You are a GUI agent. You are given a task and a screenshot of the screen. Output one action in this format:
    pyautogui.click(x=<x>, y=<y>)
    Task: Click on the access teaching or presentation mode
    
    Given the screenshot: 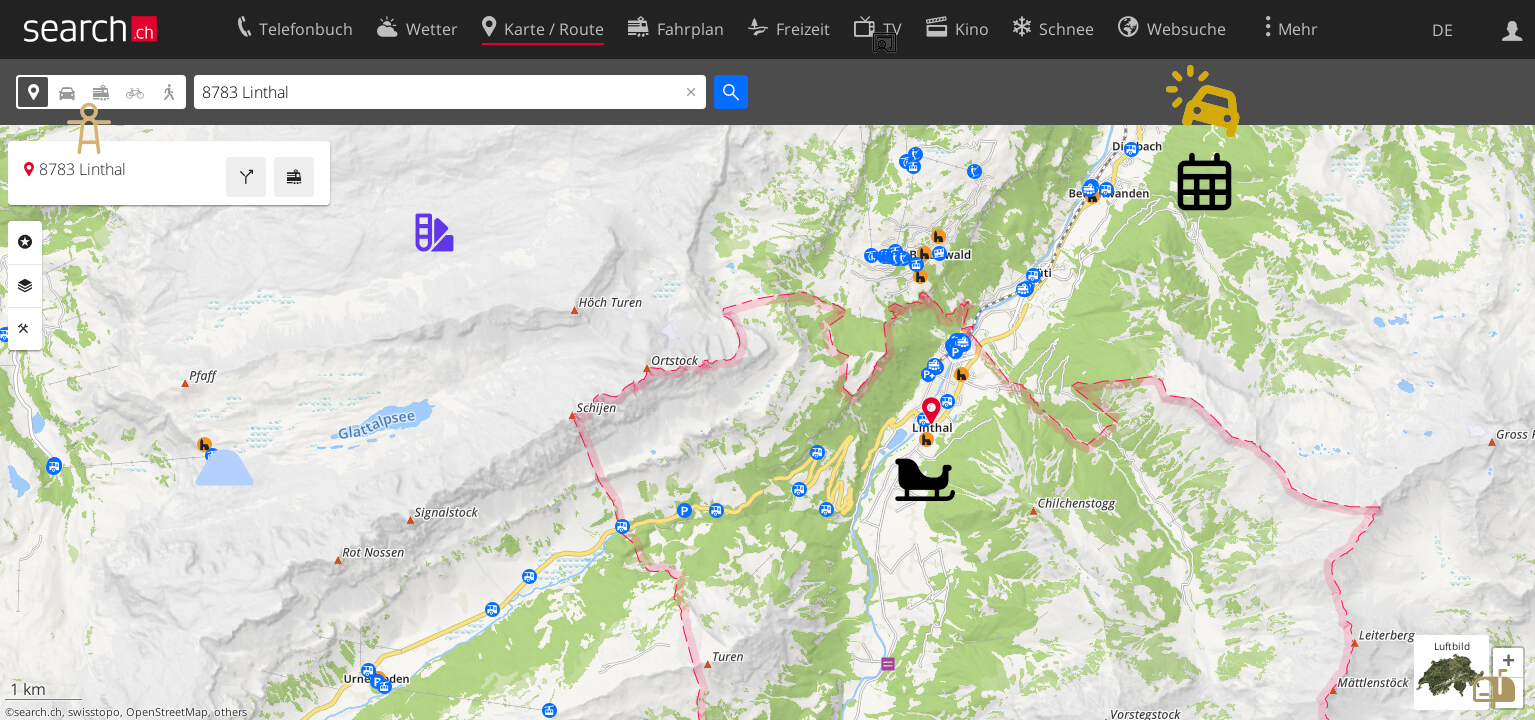 What is the action you would take?
    pyautogui.click(x=884, y=42)
    